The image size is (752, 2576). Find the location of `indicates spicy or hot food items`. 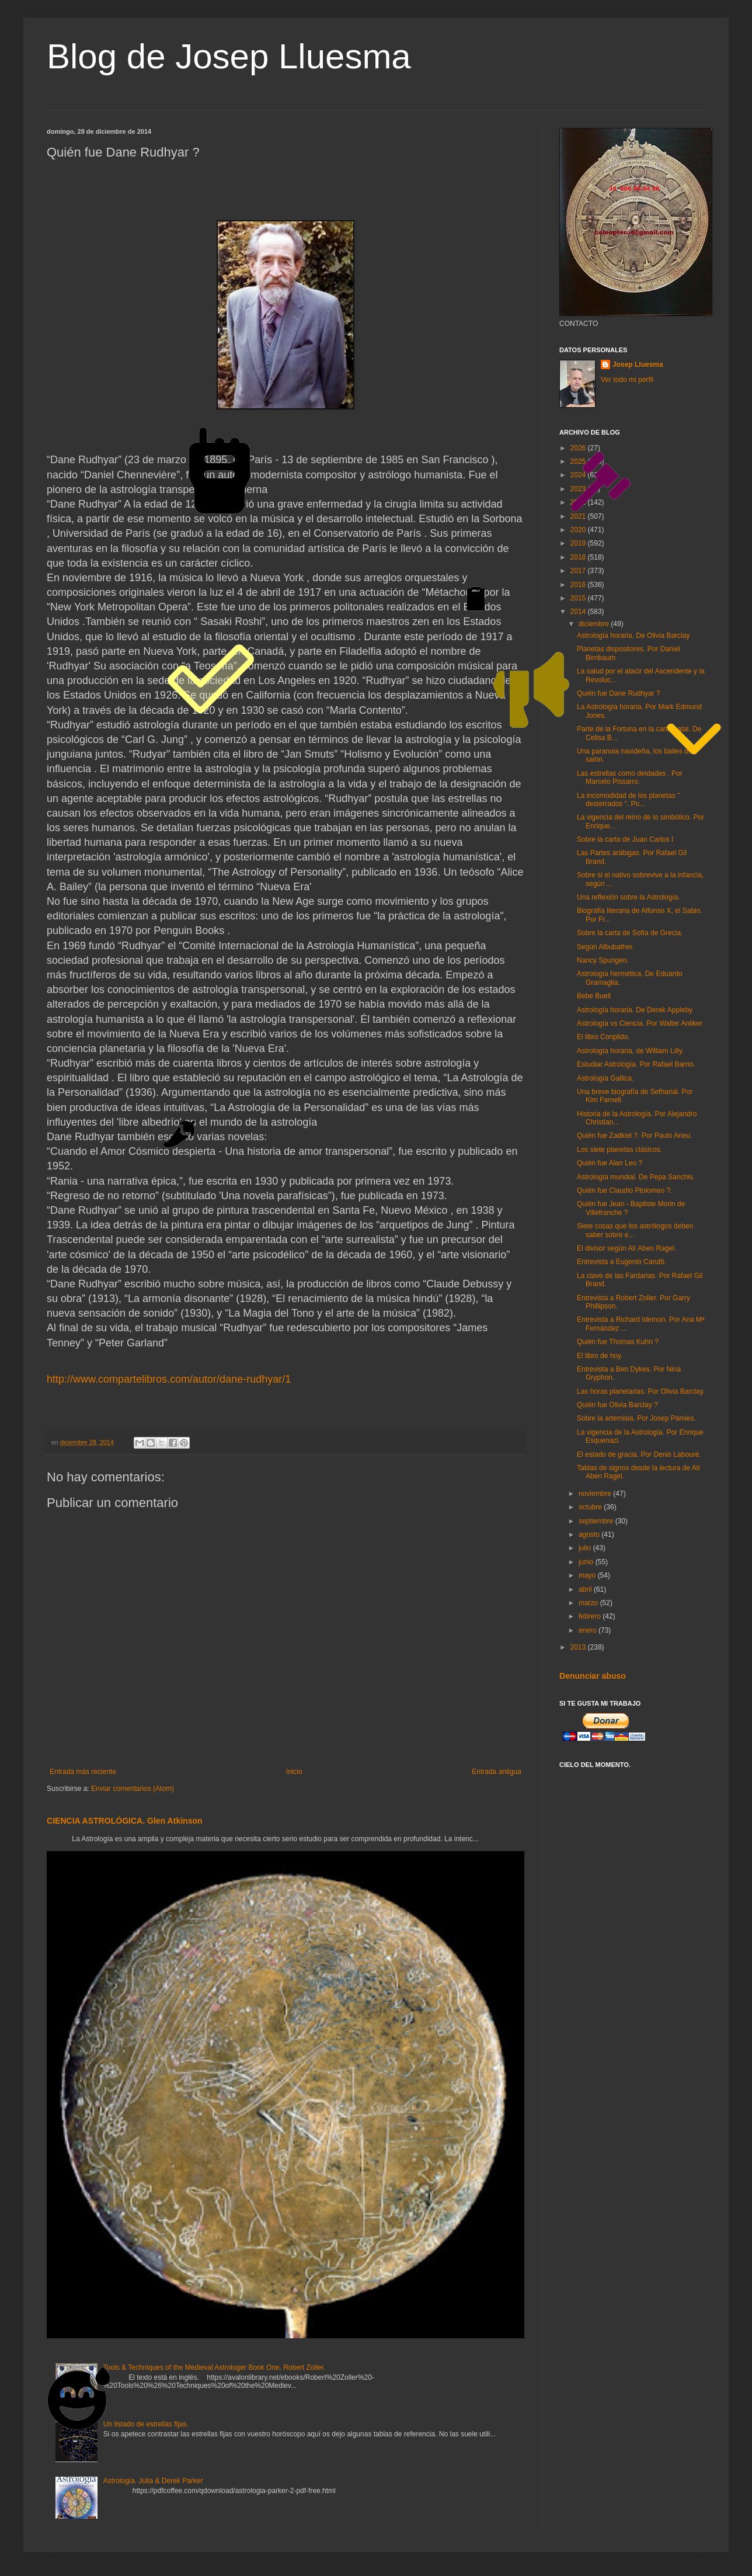

indicates spicy or hot food items is located at coordinates (179, 1134).